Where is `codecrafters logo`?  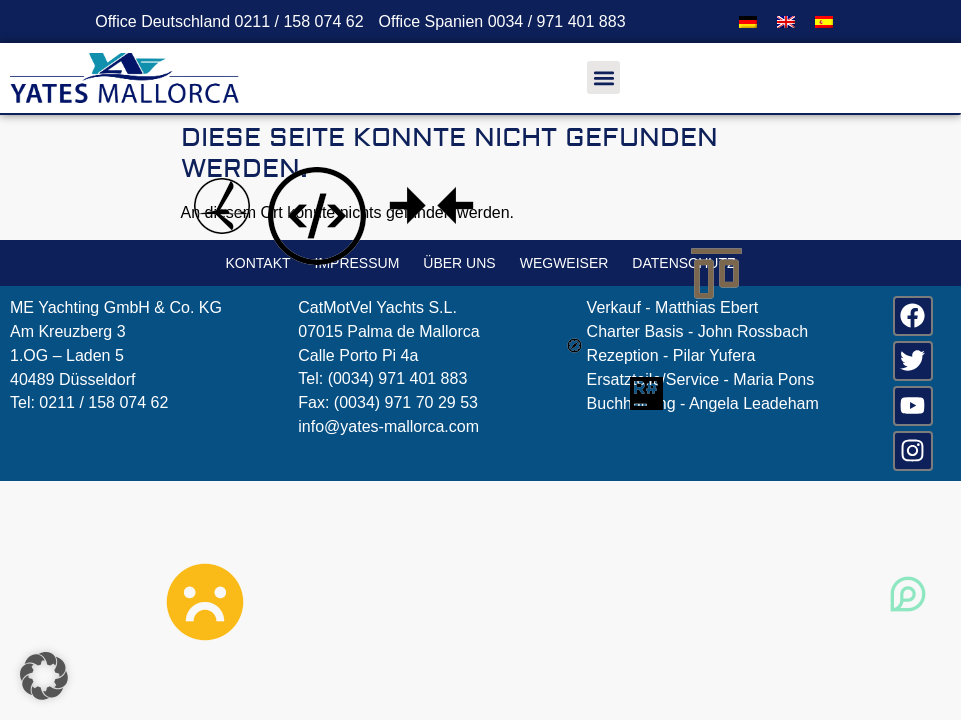
codecrafters logo is located at coordinates (317, 216).